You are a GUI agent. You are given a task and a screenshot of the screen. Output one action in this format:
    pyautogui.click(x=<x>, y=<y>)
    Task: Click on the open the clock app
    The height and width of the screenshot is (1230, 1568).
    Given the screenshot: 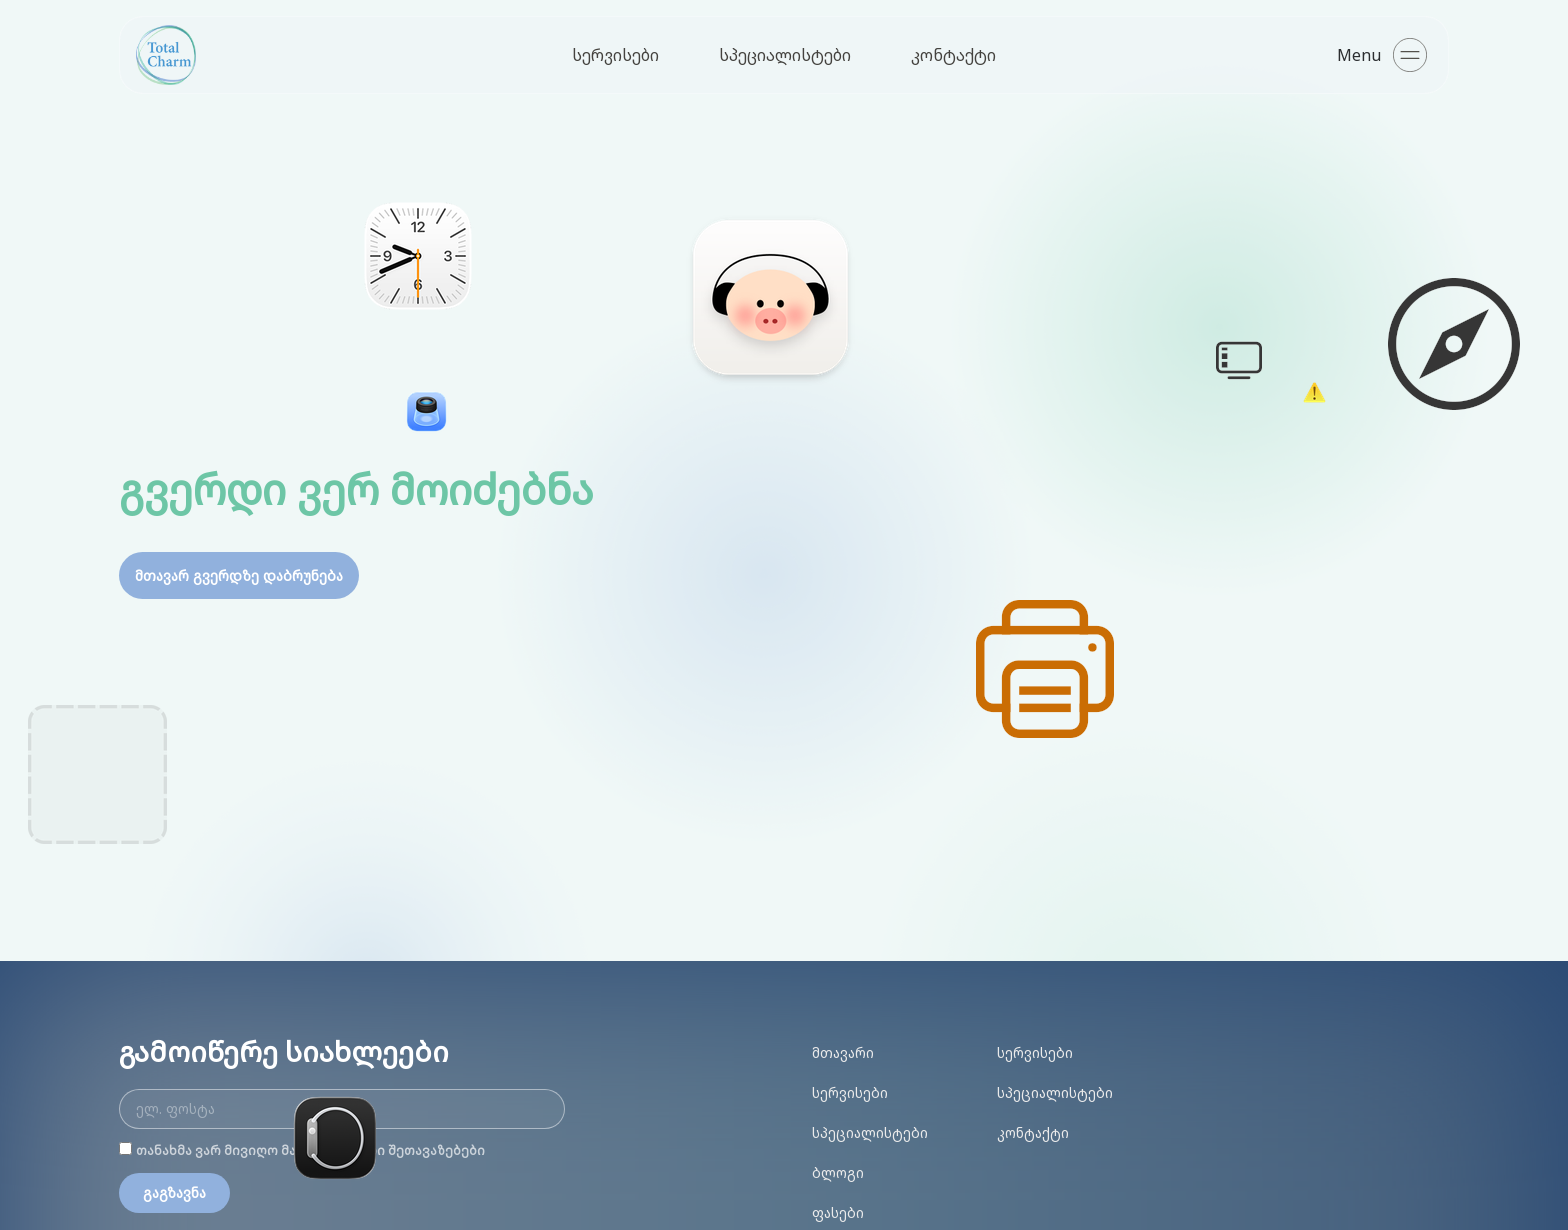 What is the action you would take?
    pyautogui.click(x=418, y=256)
    